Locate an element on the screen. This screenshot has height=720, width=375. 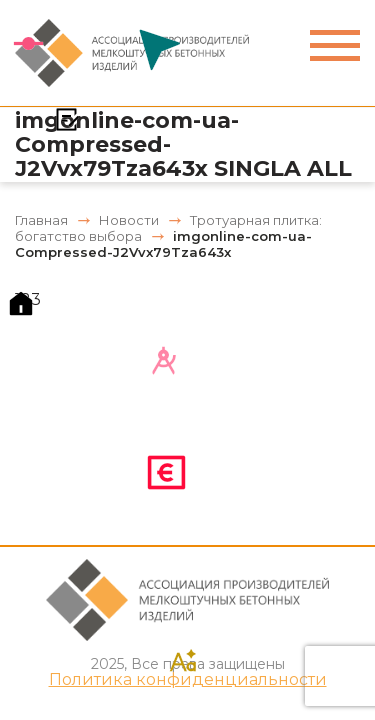
adjust text size with AI assistance is located at coordinates (183, 662).